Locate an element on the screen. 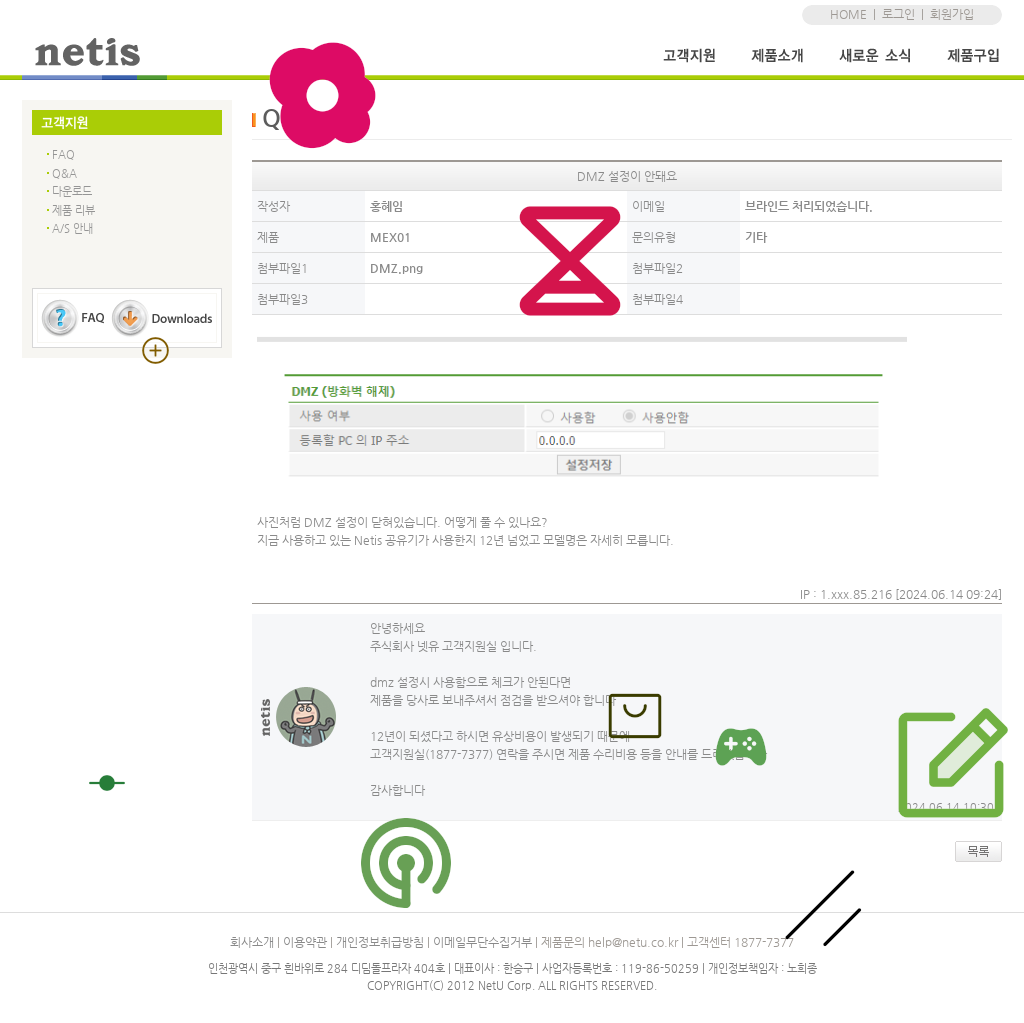  access radar or scanning functionality is located at coordinates (406, 863).